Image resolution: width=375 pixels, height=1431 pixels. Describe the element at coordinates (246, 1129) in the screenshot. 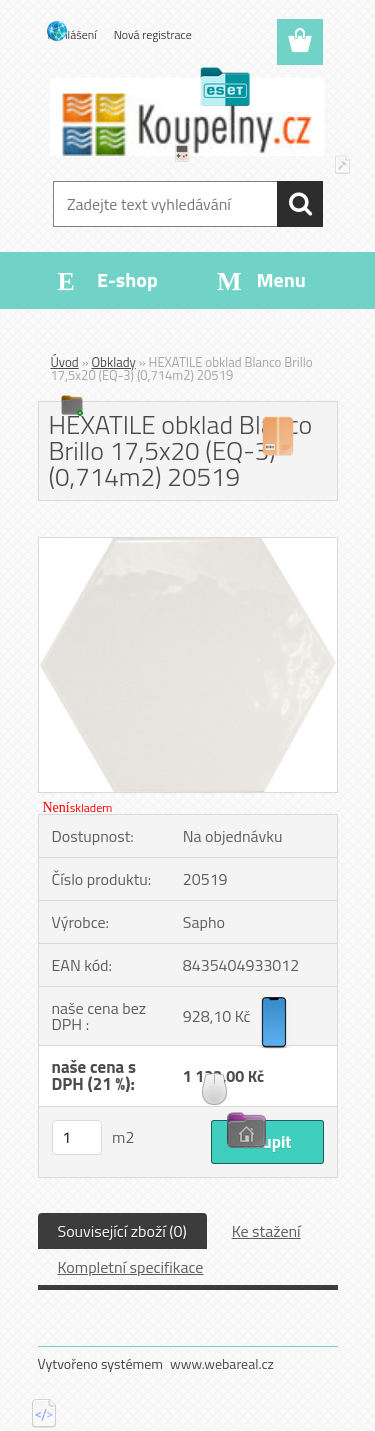

I see `access your home folder` at that location.